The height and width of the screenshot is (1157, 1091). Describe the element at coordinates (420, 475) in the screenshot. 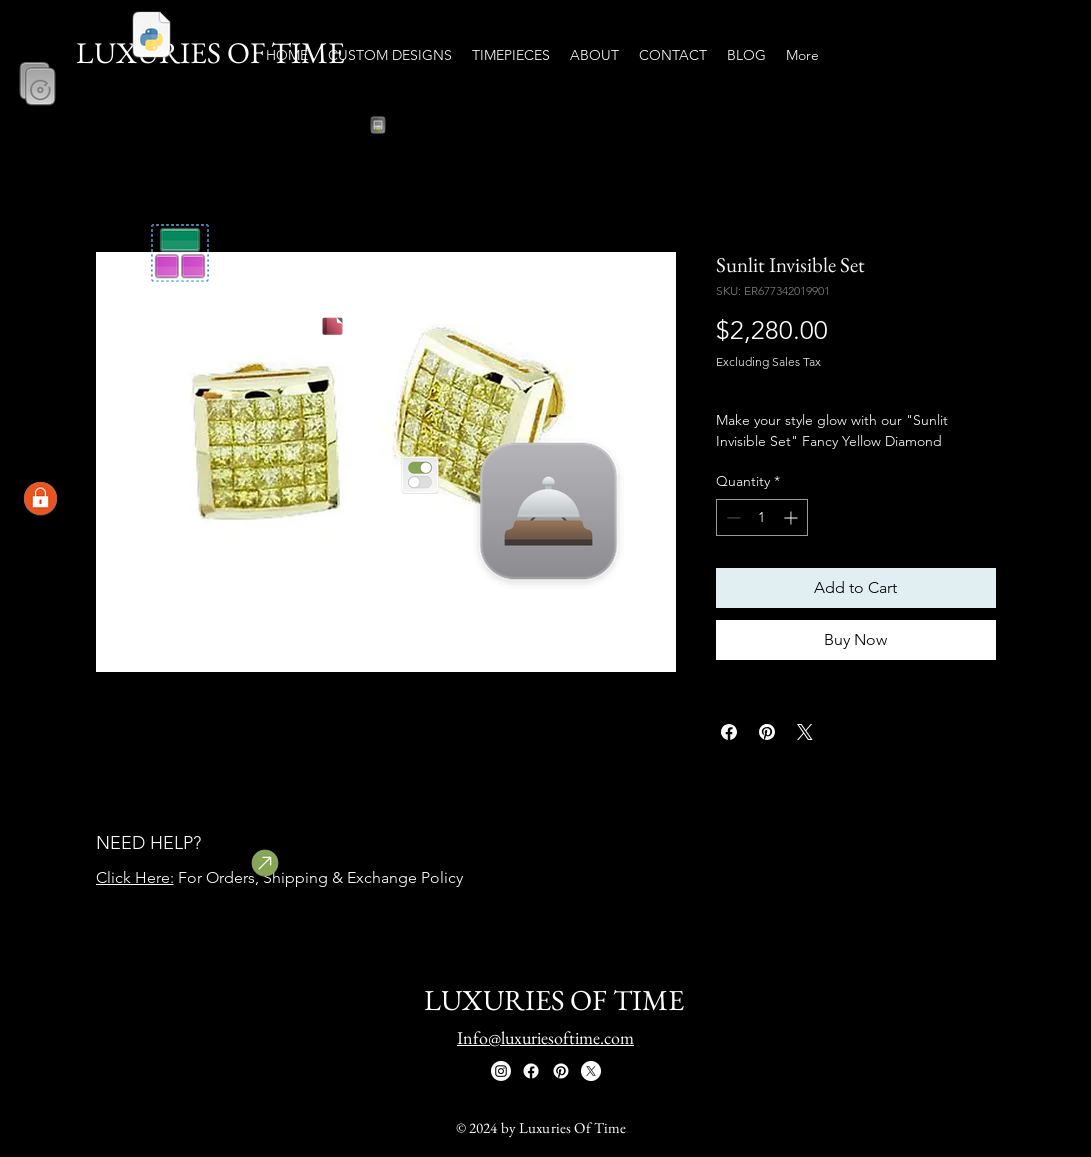

I see `open system settings or preferences` at that location.